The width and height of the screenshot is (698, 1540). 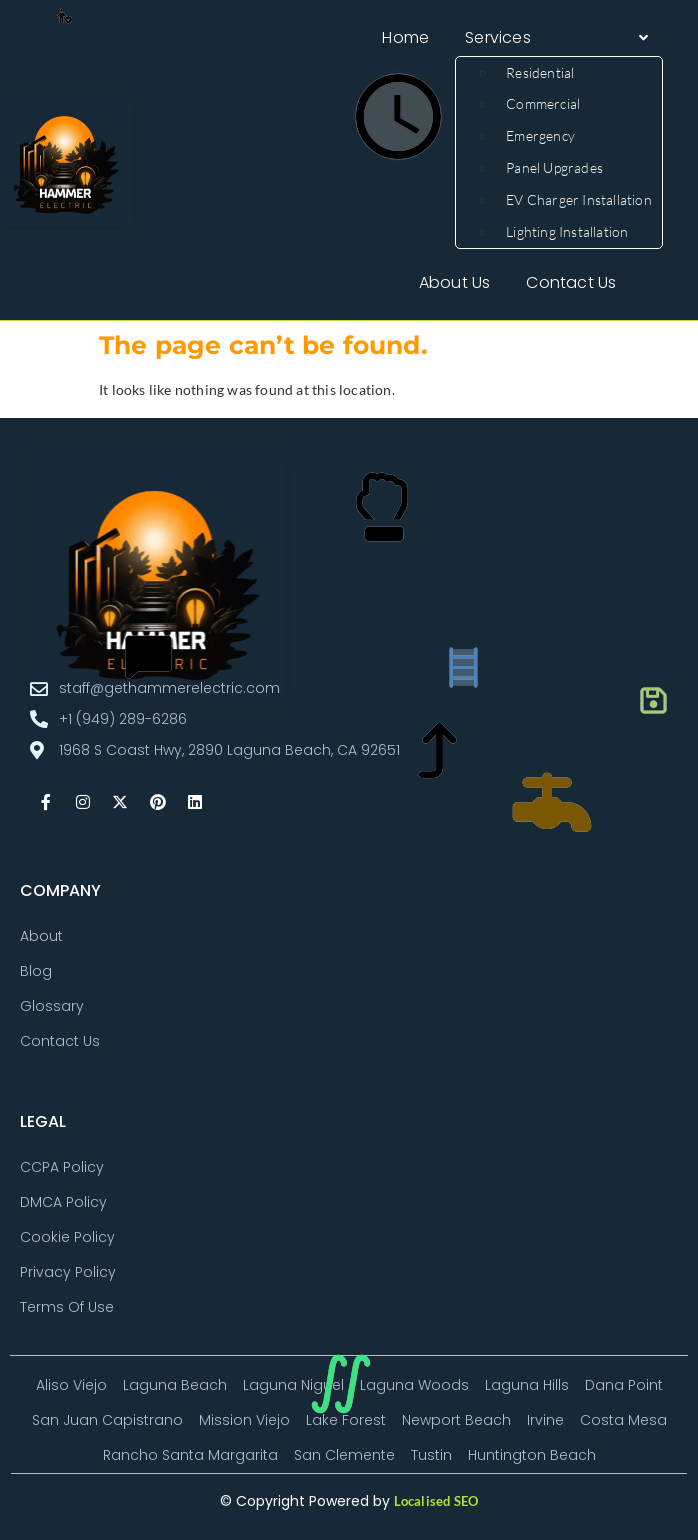 I want to click on user profile verified, so click(x=64, y=16).